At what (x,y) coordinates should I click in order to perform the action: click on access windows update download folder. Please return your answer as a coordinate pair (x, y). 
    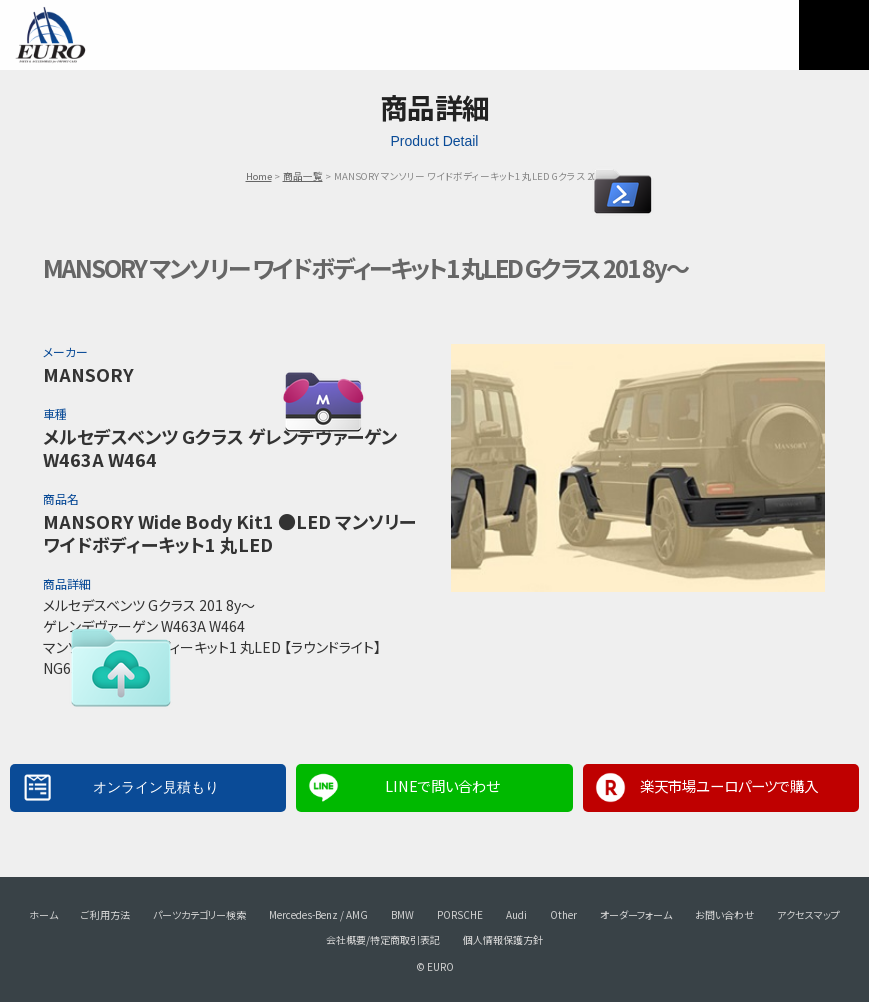
    Looking at the image, I should click on (120, 670).